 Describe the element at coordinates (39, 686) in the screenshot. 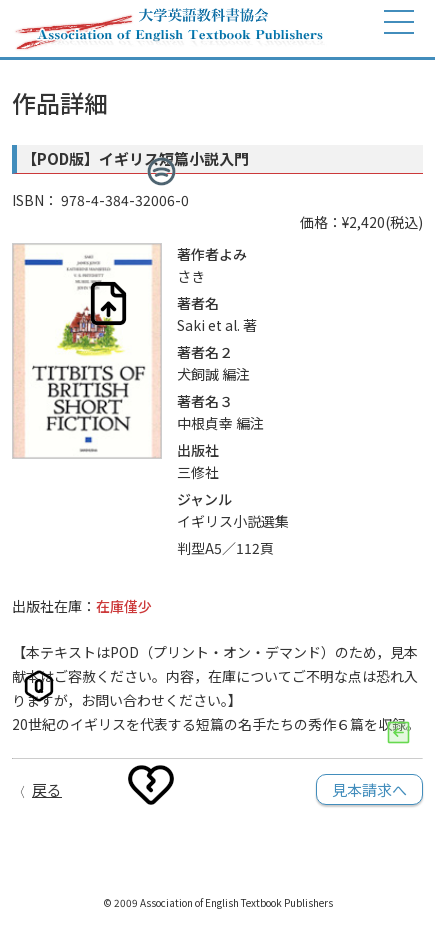

I see `indicates a Q-labeled category or section` at that location.